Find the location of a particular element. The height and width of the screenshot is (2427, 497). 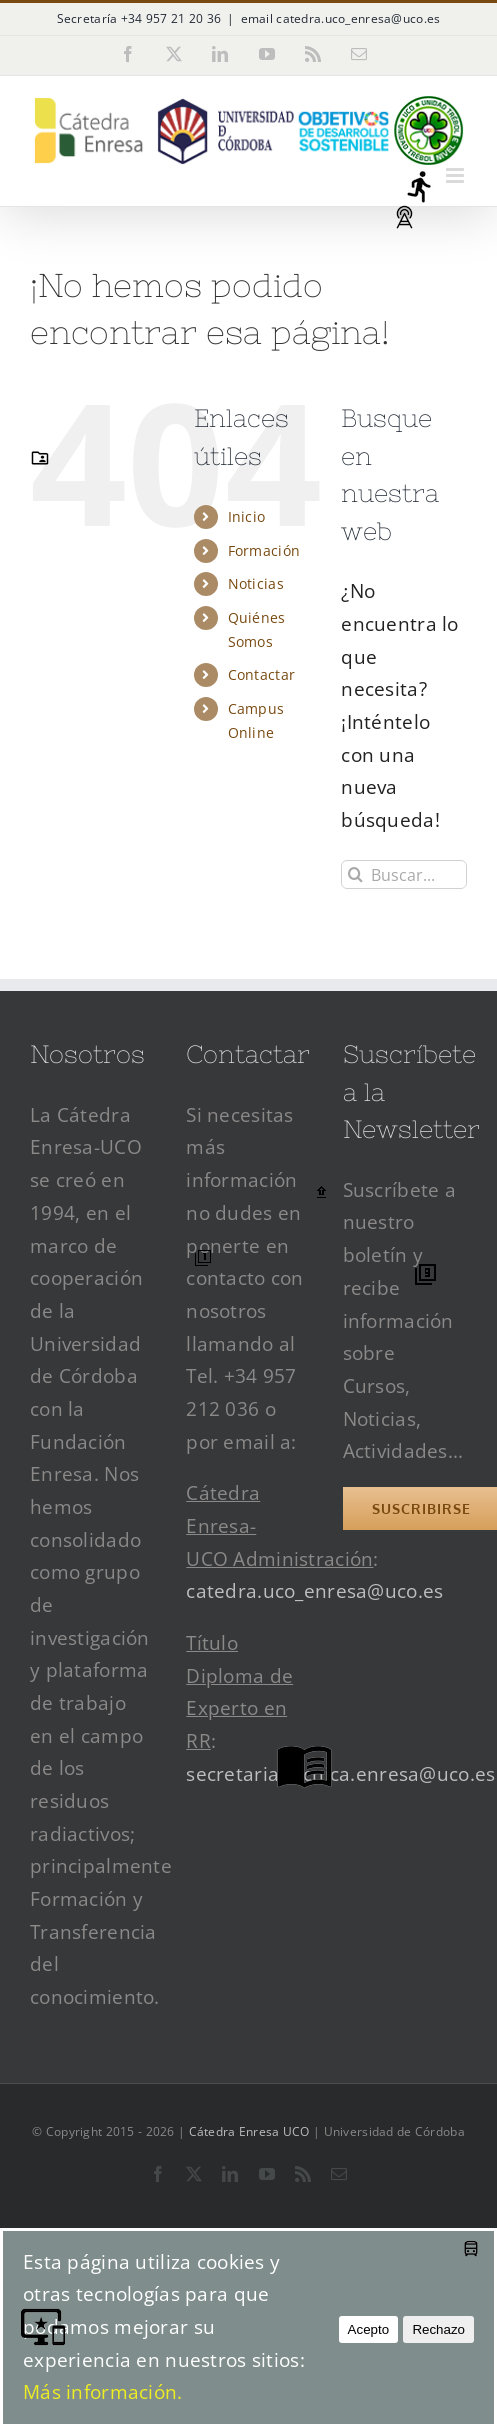

view important or starred devices is located at coordinates (43, 2327).